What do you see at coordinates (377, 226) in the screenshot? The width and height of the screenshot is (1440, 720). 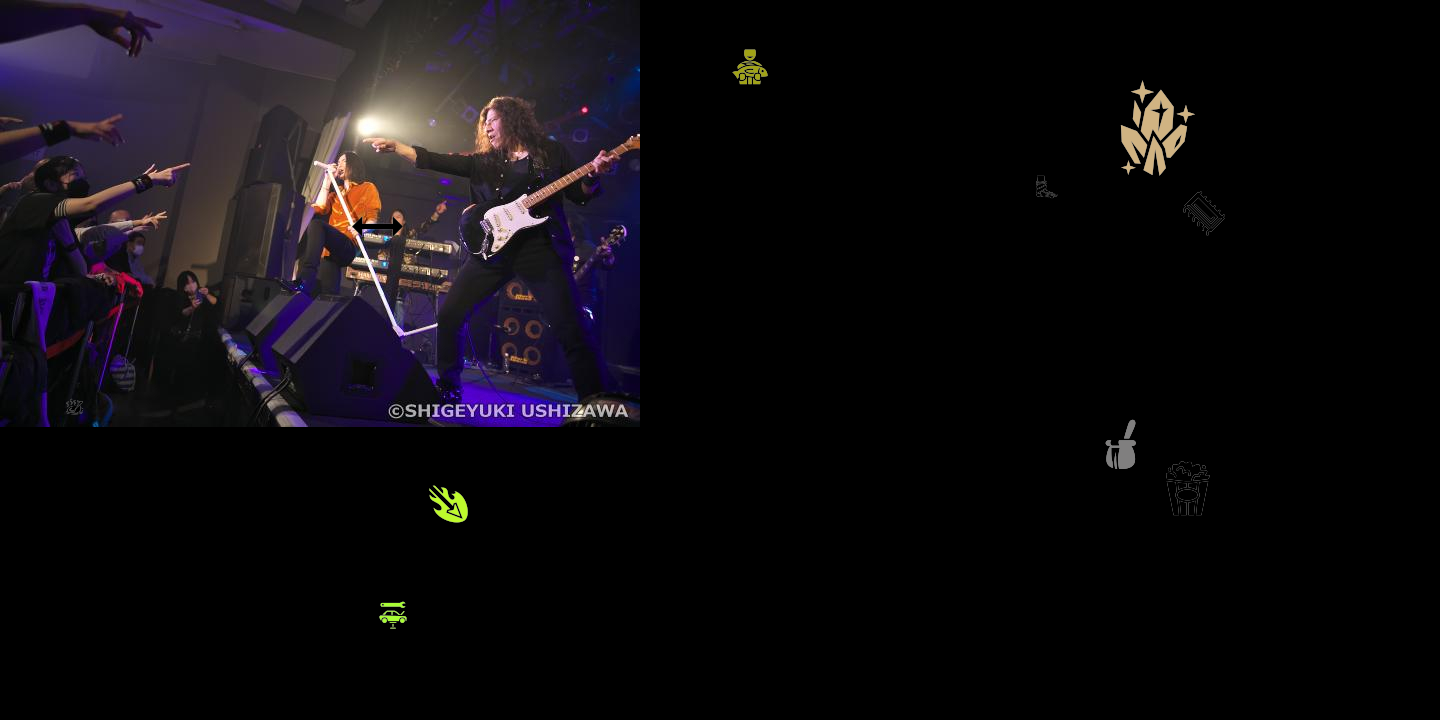 I see `flip image horizontally` at bounding box center [377, 226].